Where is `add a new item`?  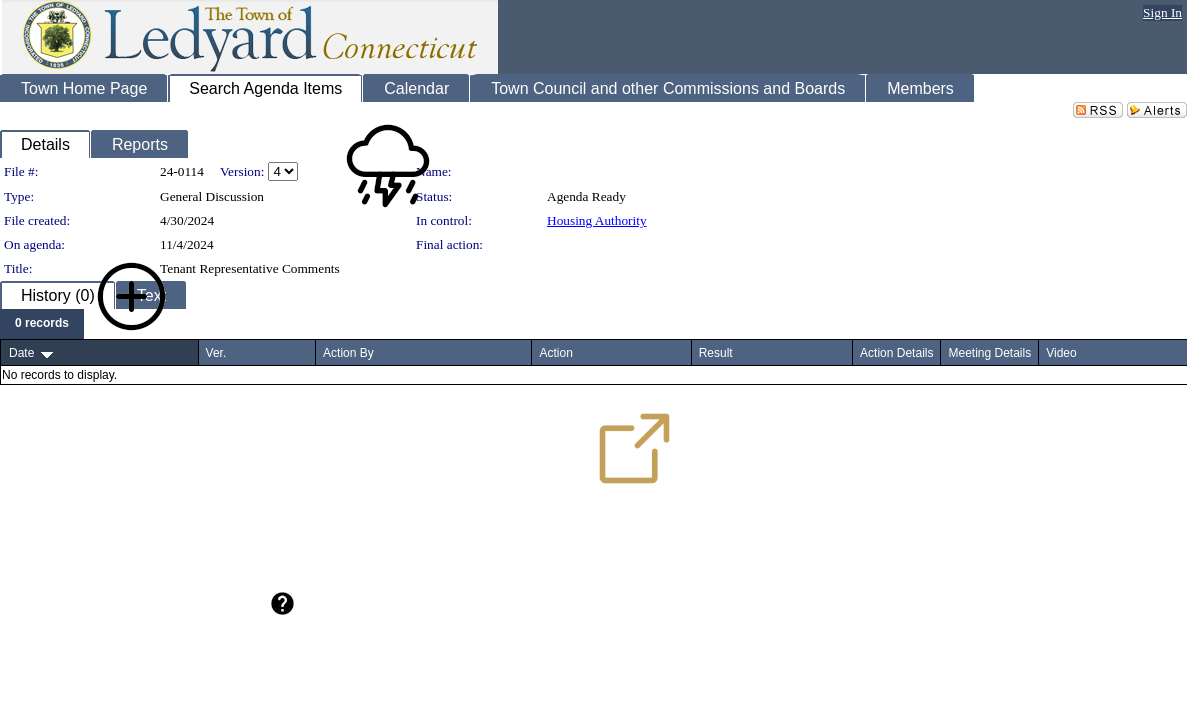 add a new item is located at coordinates (131, 296).